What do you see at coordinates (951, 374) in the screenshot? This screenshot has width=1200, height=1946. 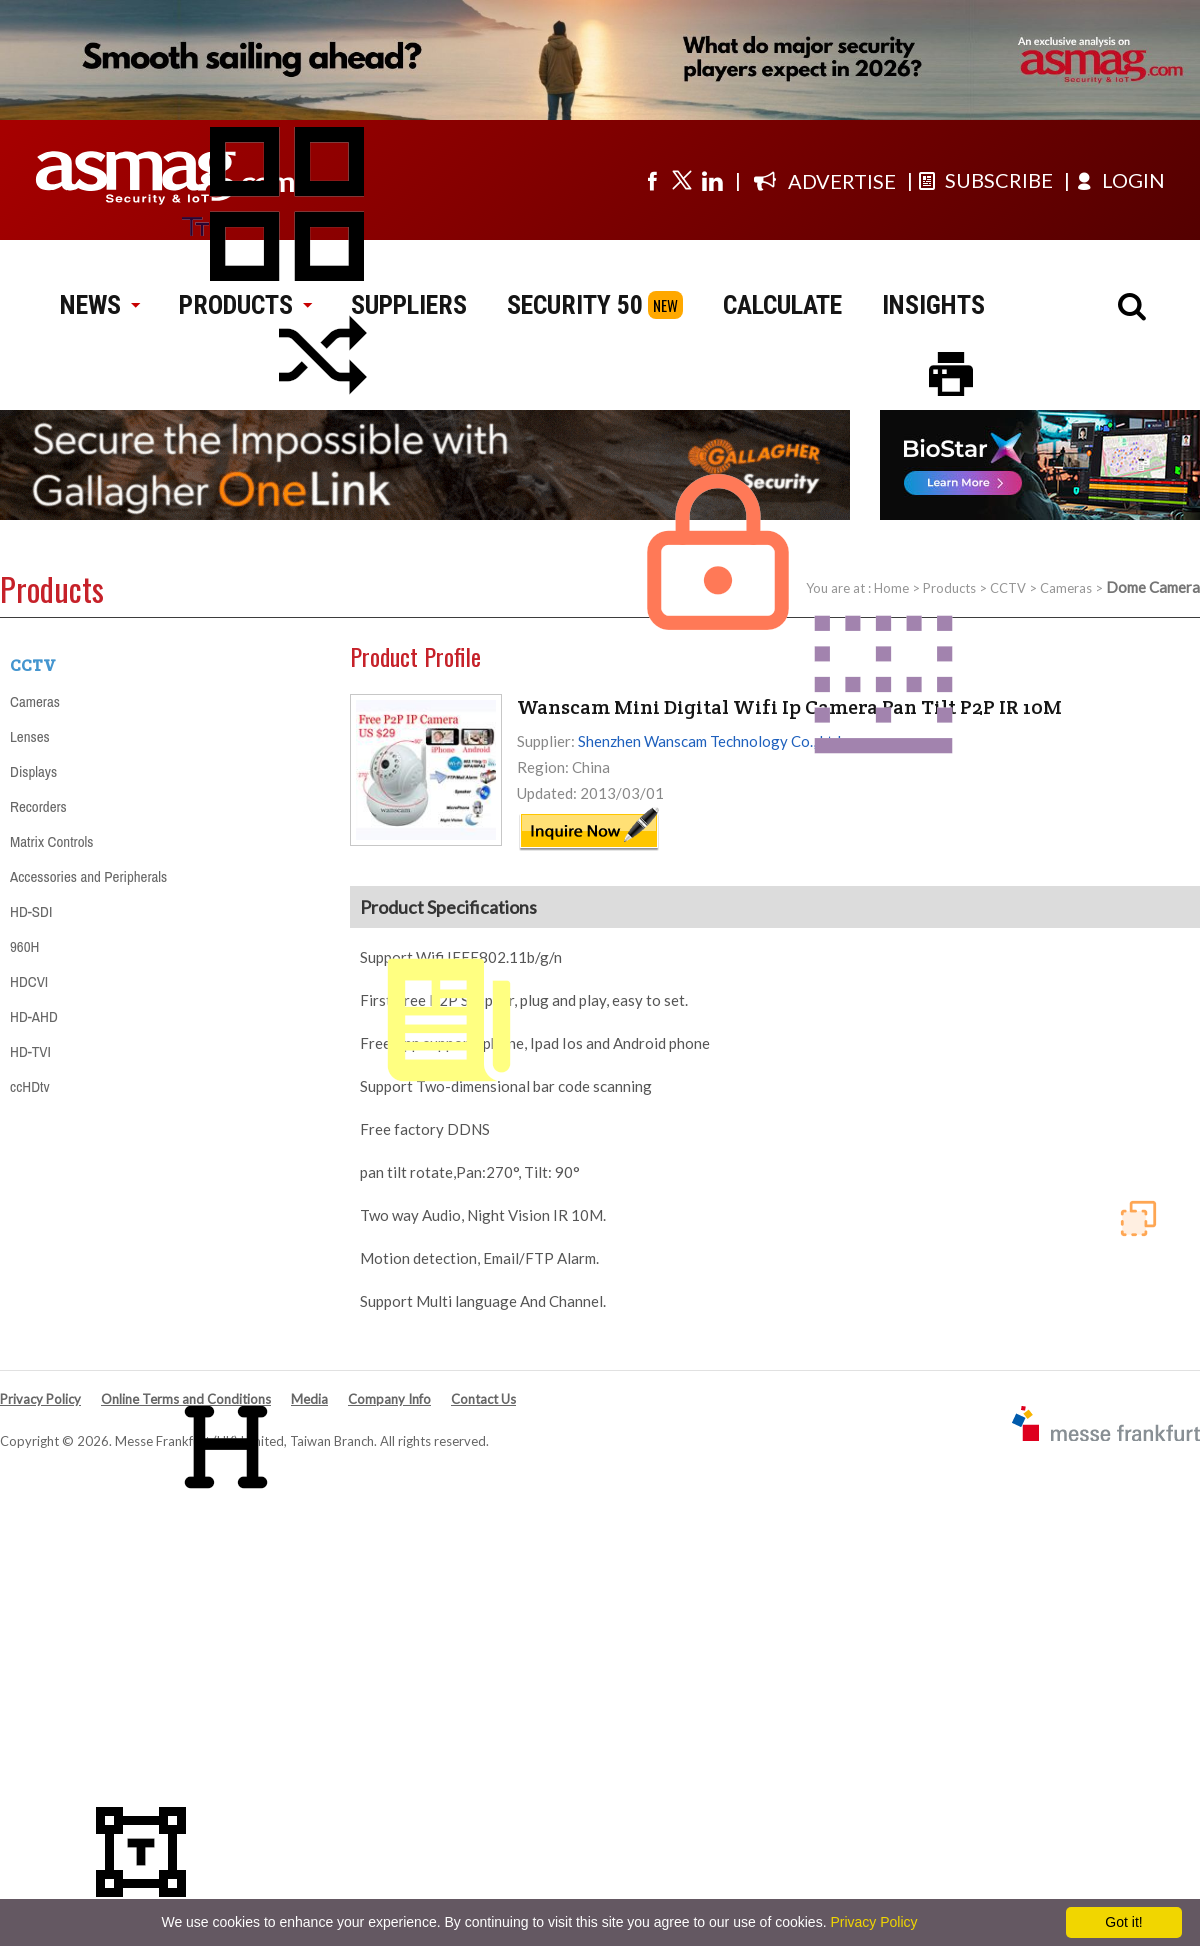 I see `print the current document` at bounding box center [951, 374].